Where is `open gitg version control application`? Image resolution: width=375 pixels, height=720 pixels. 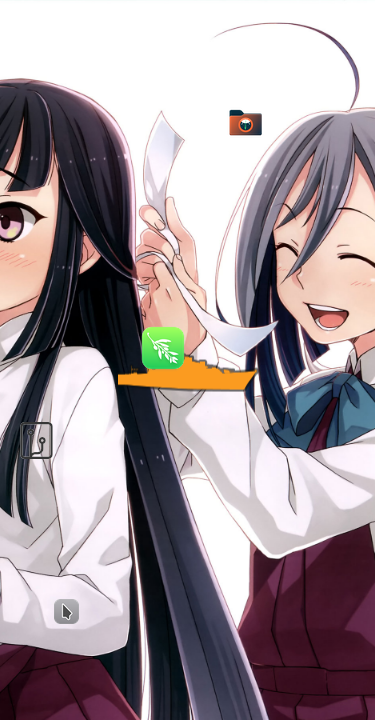 open gitg version control application is located at coordinates (36, 440).